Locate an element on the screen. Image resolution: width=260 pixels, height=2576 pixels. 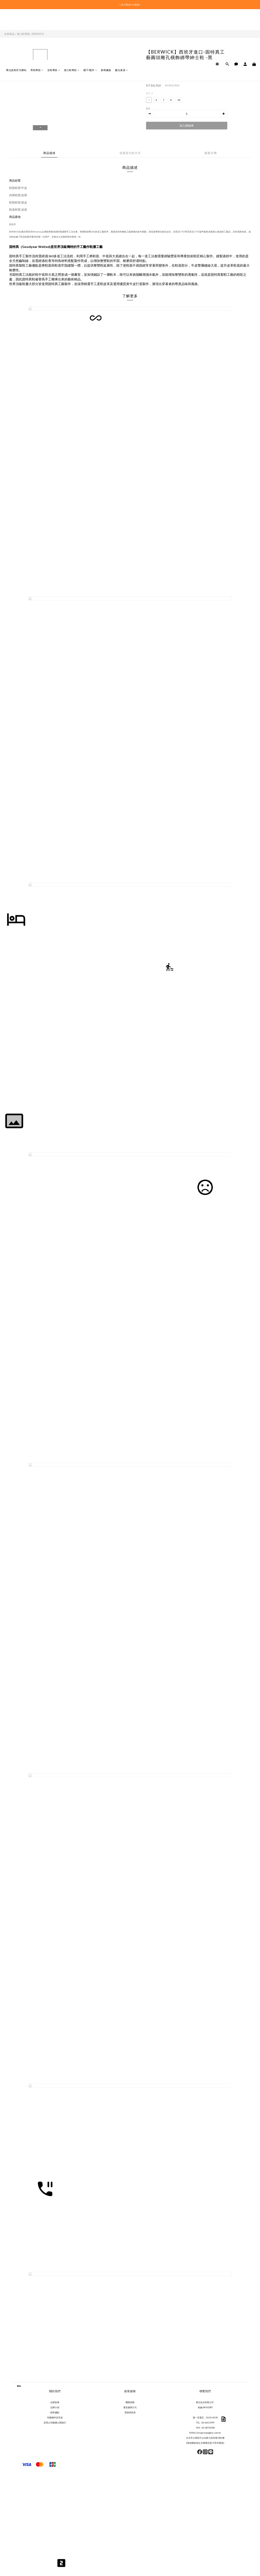
select image filter or look number two is located at coordinates (61, 2563).